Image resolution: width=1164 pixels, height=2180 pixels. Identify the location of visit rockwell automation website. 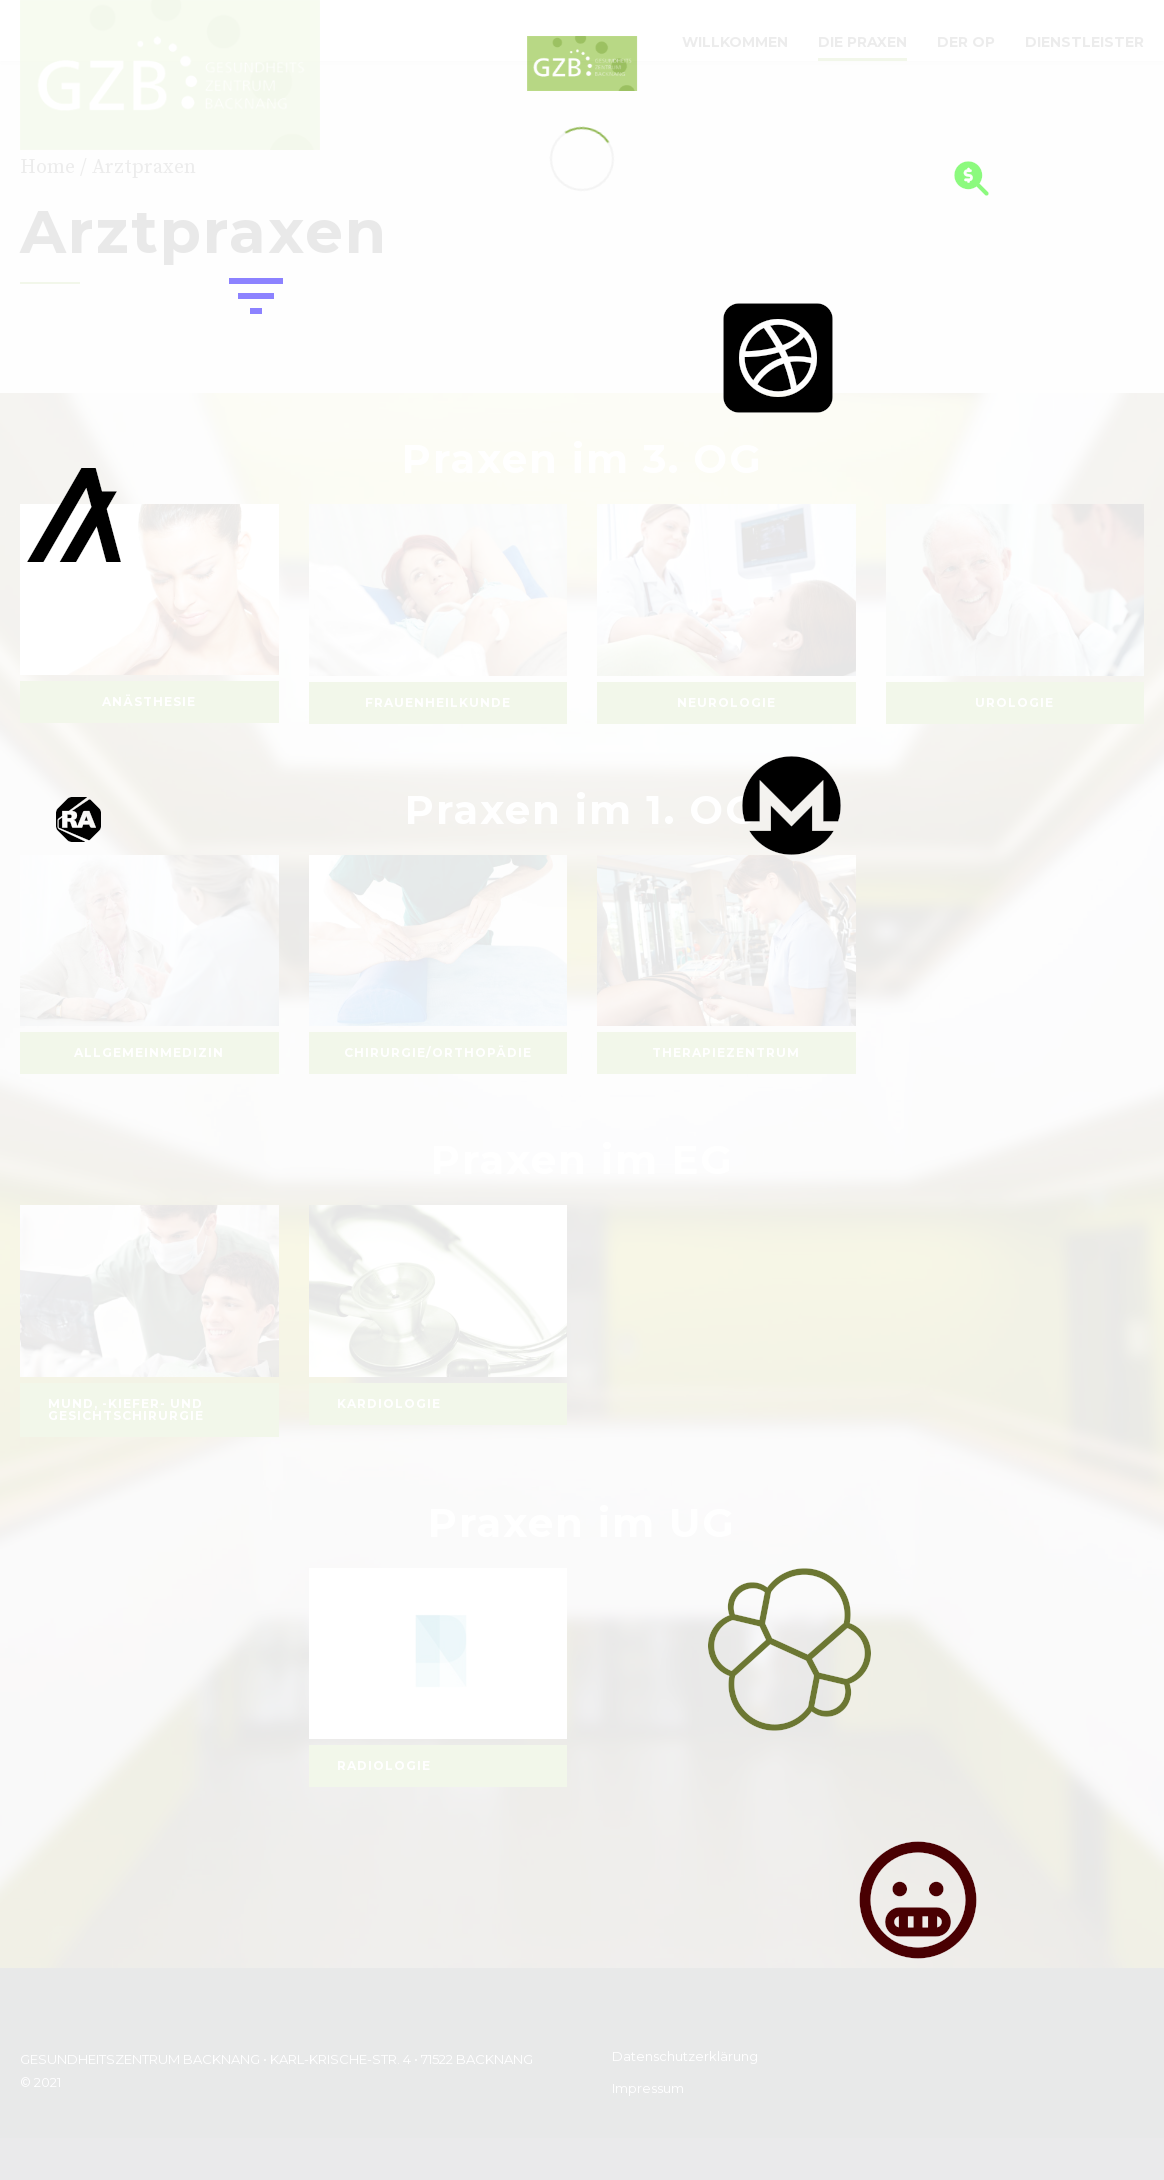
(78, 819).